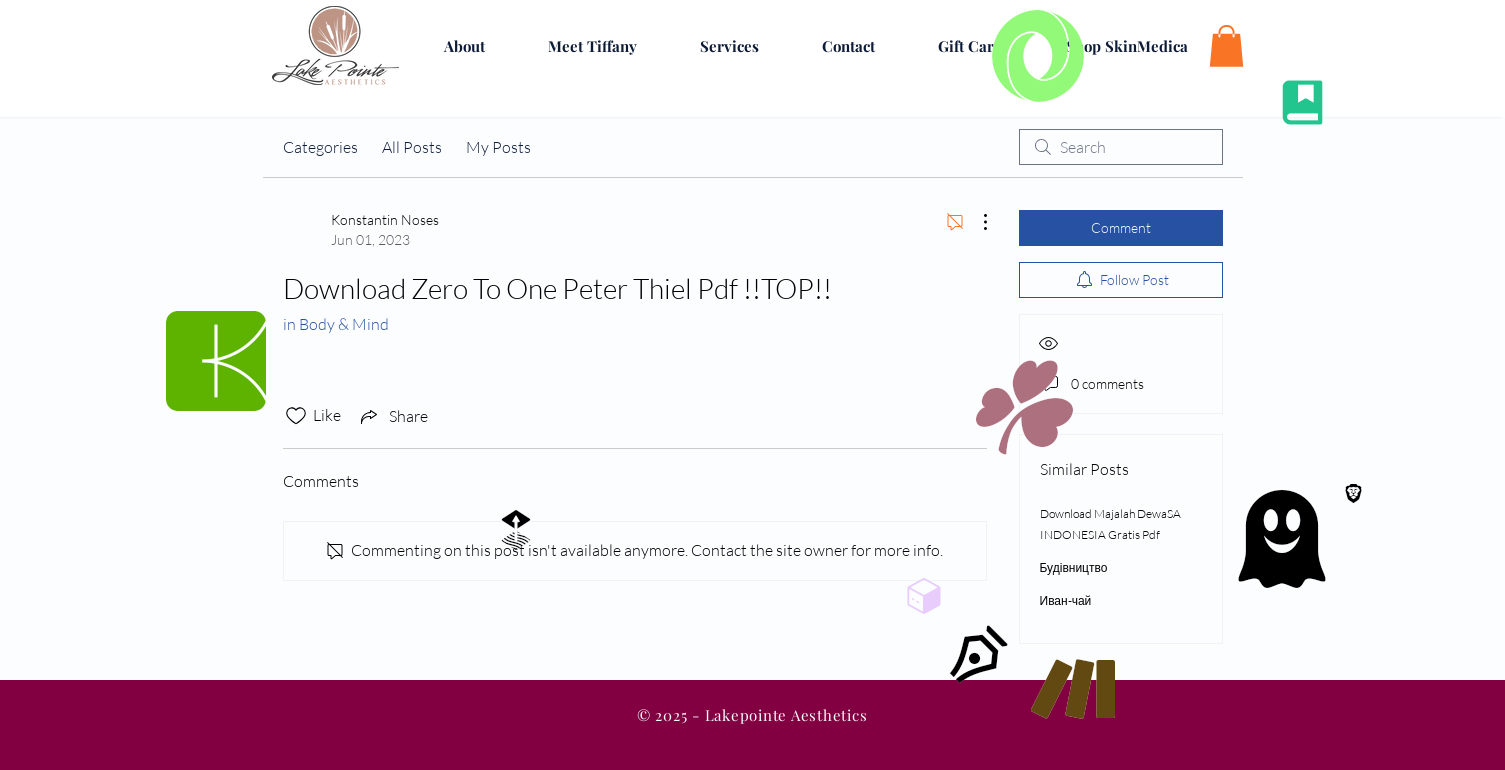  Describe the element at coordinates (1024, 407) in the screenshot. I see `aer lingus airline logo` at that location.